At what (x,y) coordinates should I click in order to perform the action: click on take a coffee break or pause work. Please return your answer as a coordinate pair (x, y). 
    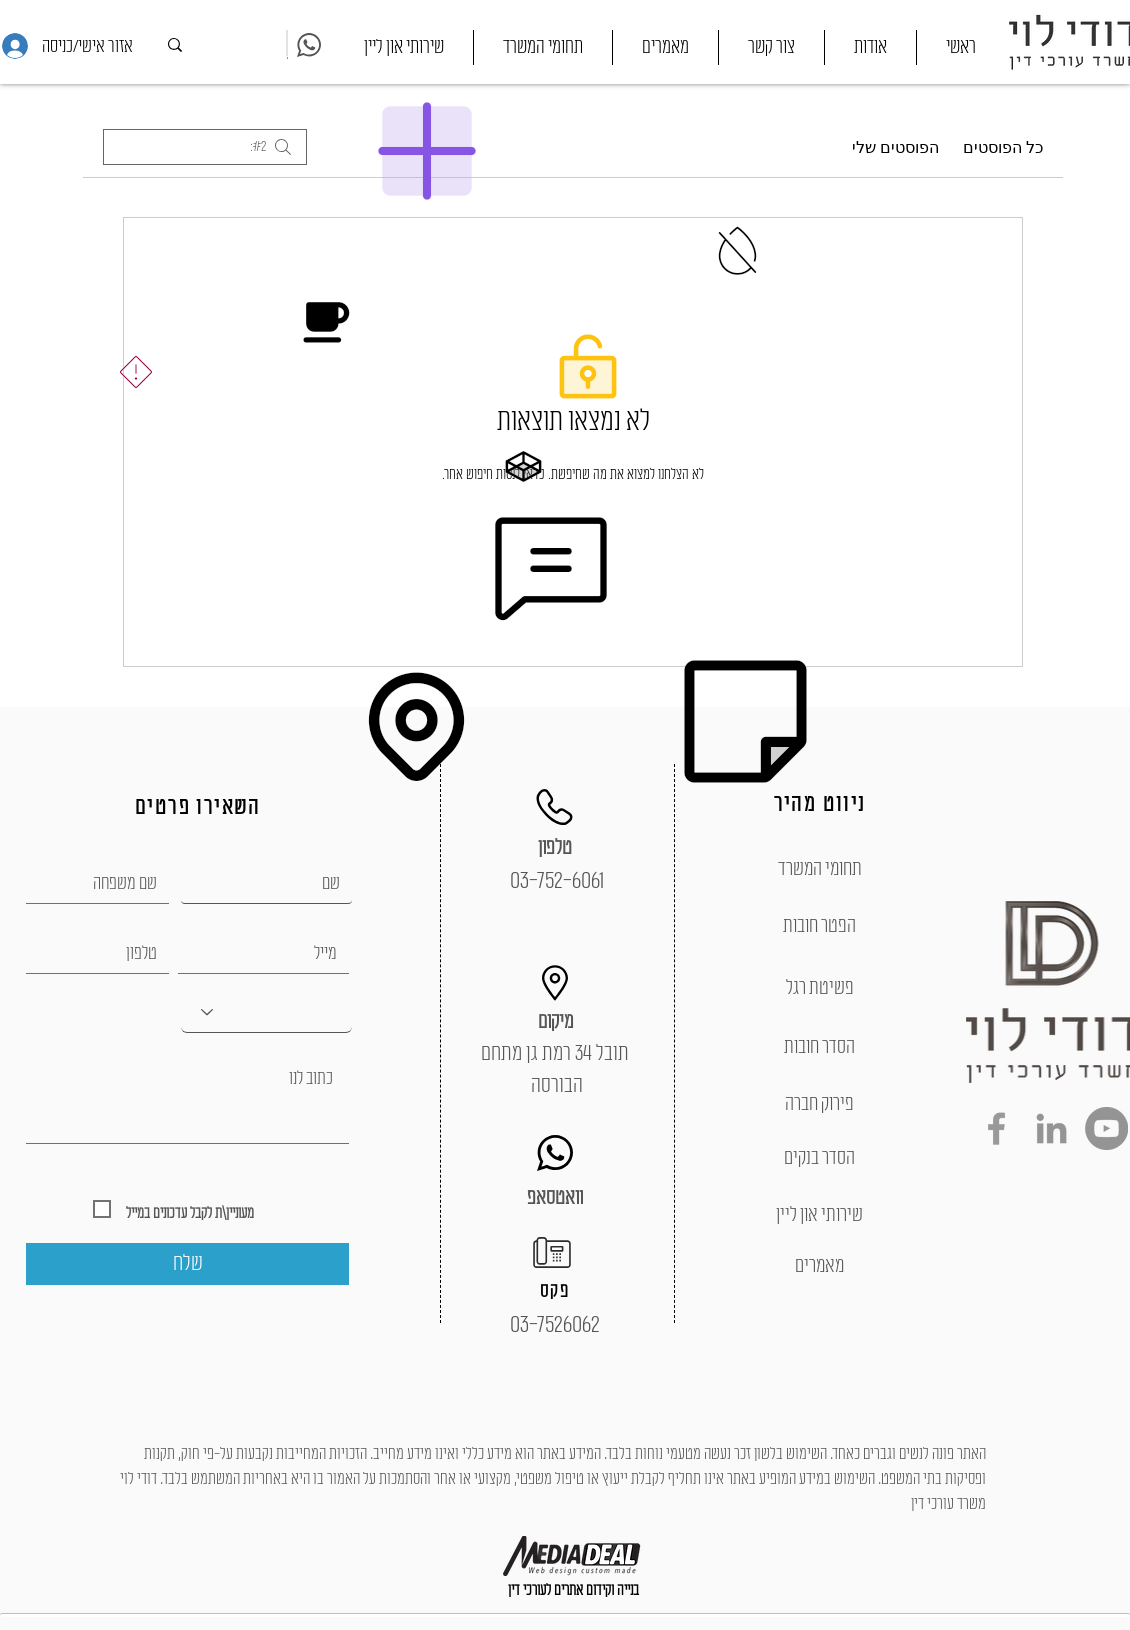
    Looking at the image, I should click on (325, 321).